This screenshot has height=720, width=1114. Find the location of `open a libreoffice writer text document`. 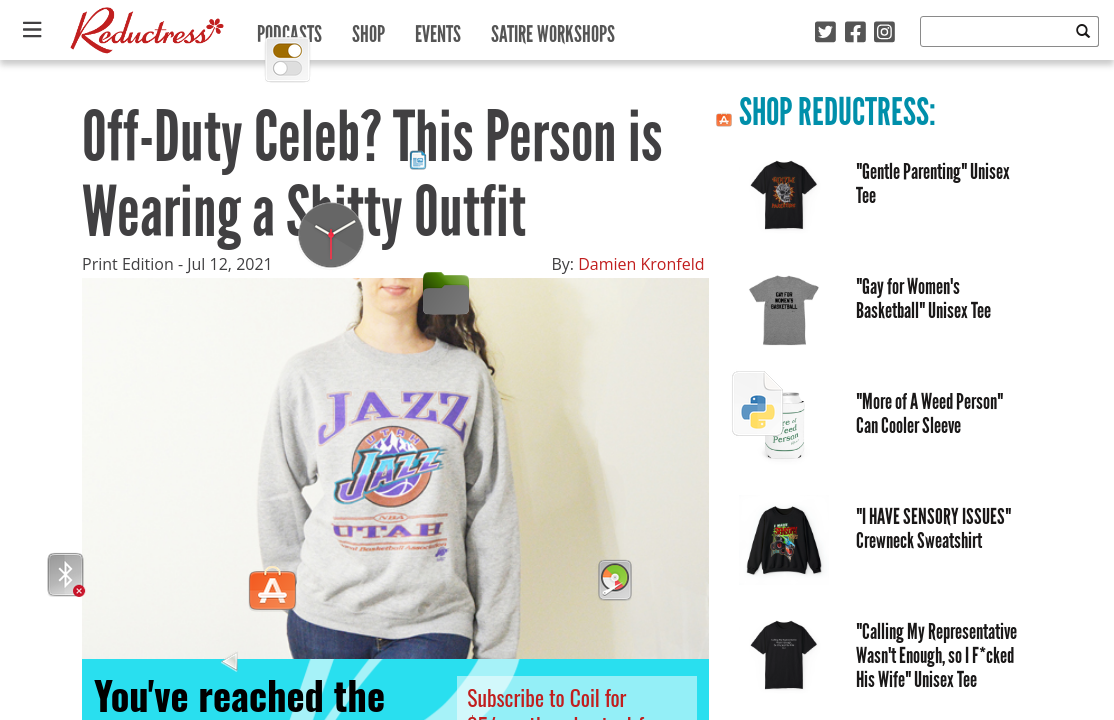

open a libreoffice writer text document is located at coordinates (418, 160).